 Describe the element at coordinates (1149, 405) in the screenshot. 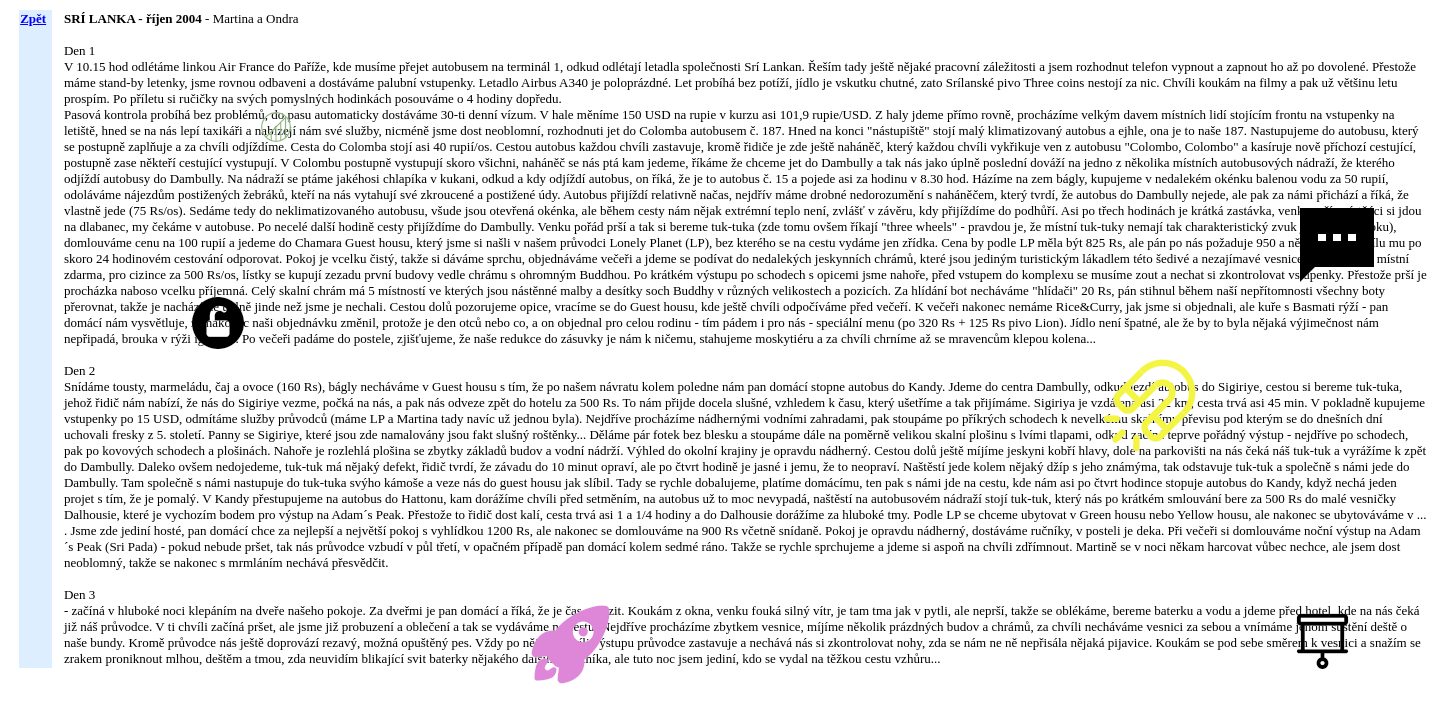

I see `attract or pull related items together` at that location.